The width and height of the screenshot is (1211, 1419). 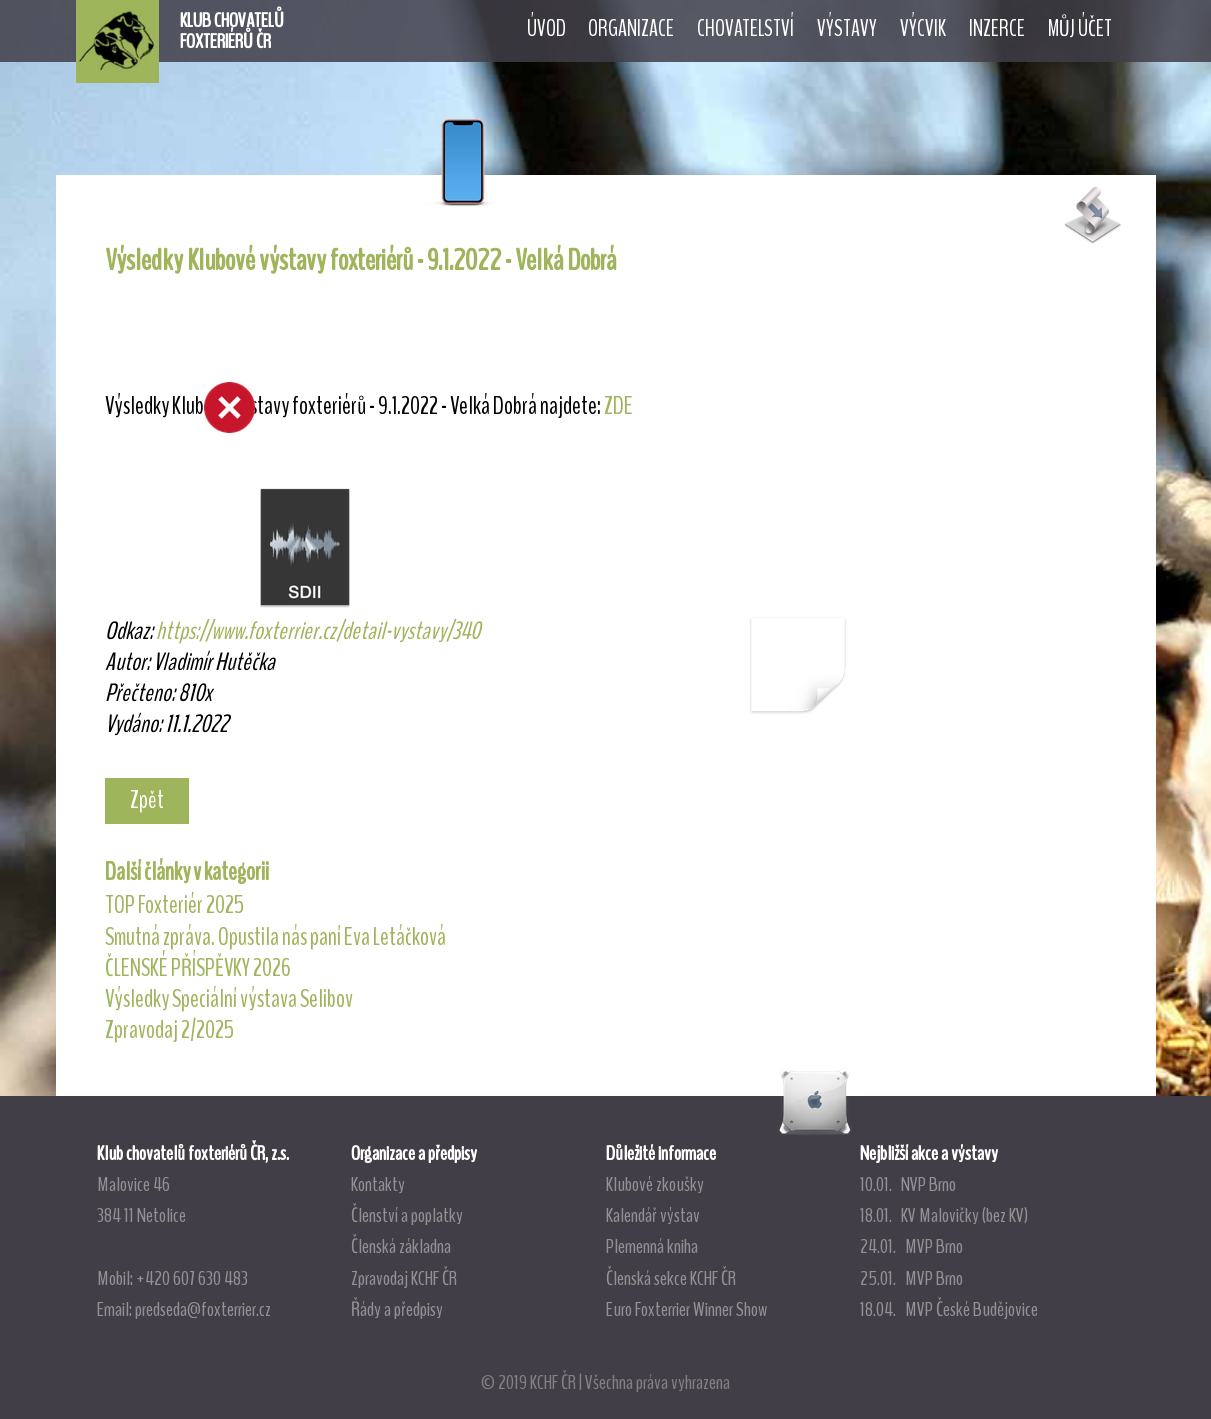 What do you see at coordinates (229, 407) in the screenshot?
I see `stop or cancel the current action` at bounding box center [229, 407].